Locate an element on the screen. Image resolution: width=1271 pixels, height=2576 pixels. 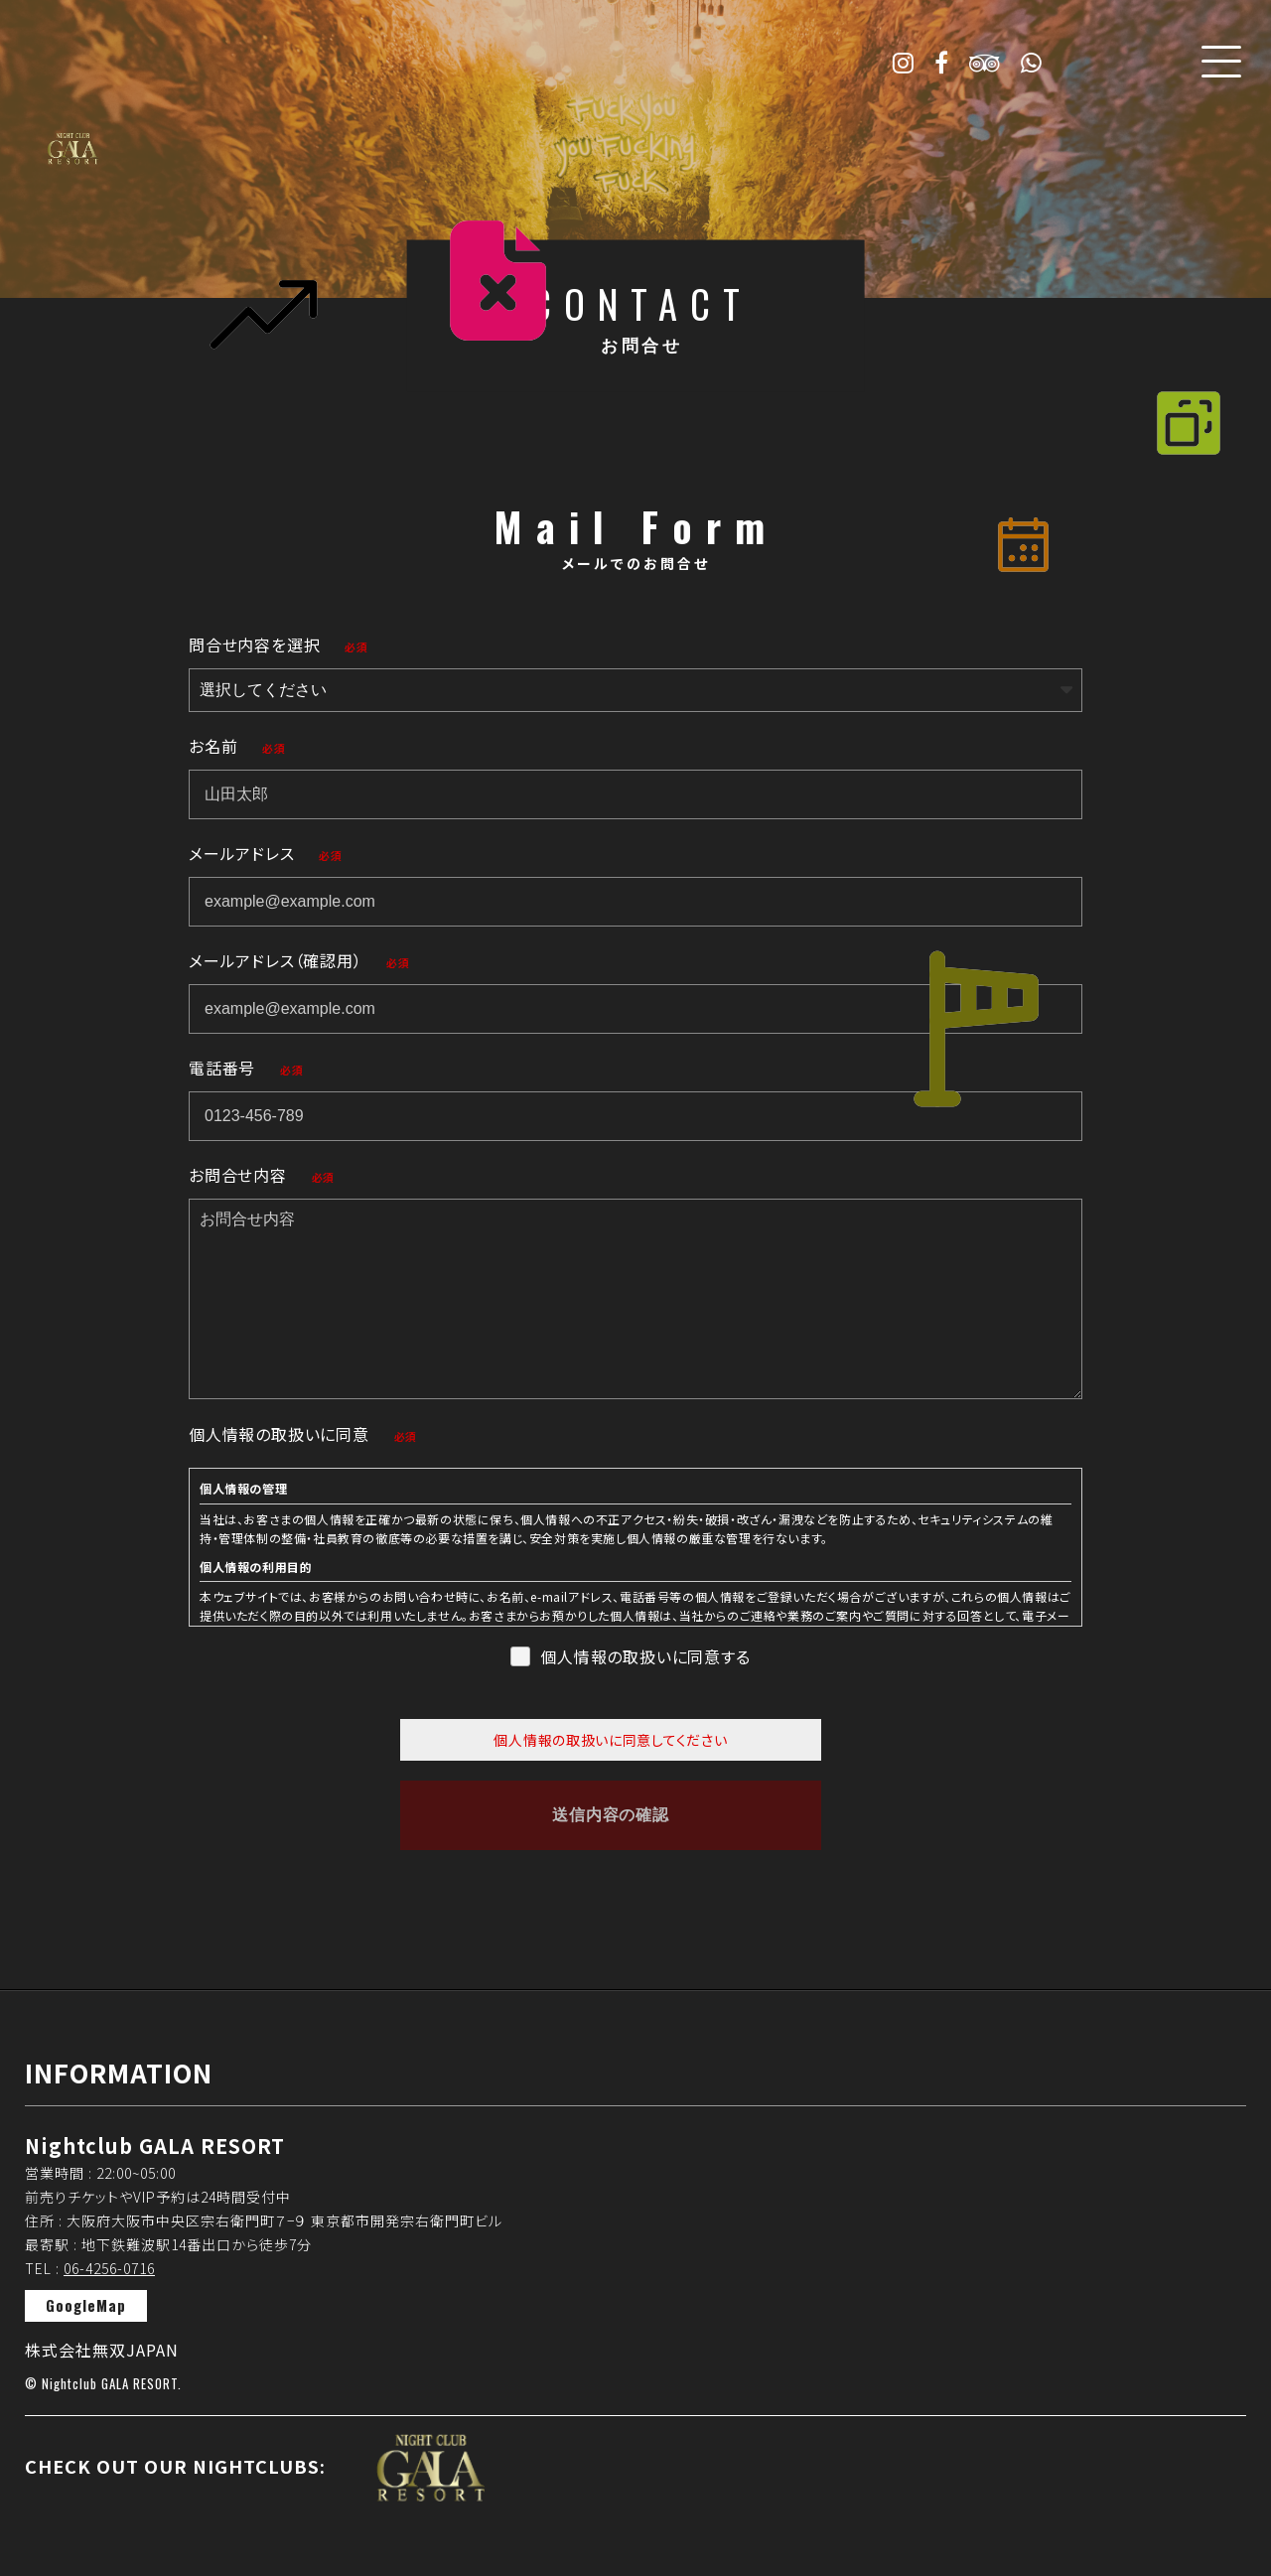
view calendar events is located at coordinates (1023, 546).